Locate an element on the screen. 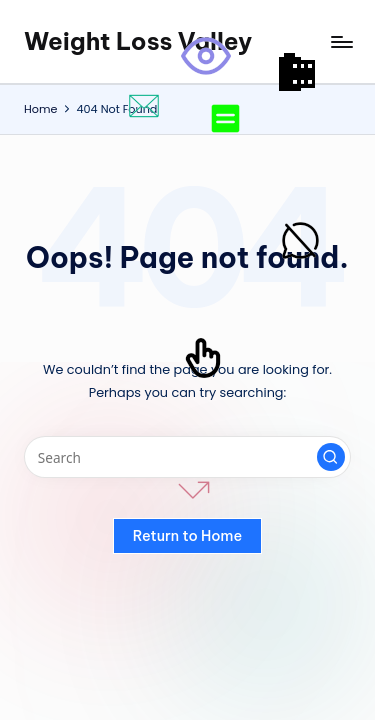 The width and height of the screenshot is (375, 720). indicates equality or comparison between values is located at coordinates (225, 118).